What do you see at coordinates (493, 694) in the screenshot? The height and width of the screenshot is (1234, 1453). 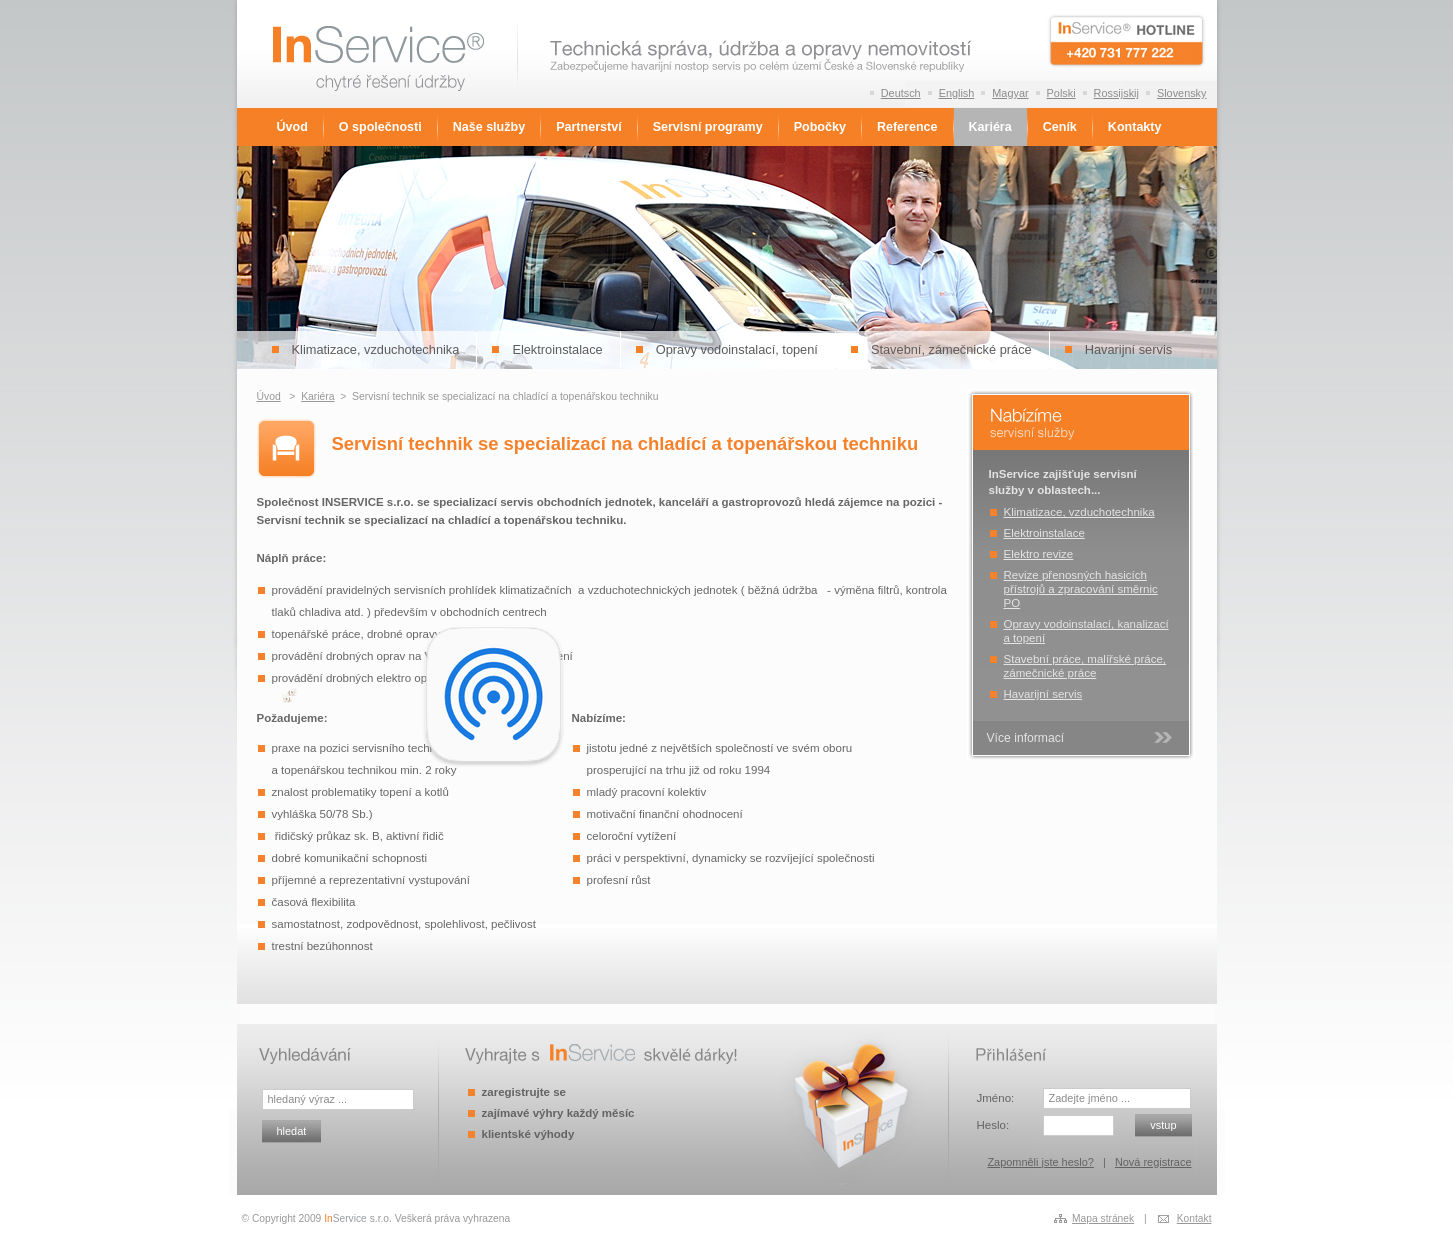 I see `open AirDrop to share files wirelessly` at bounding box center [493, 694].